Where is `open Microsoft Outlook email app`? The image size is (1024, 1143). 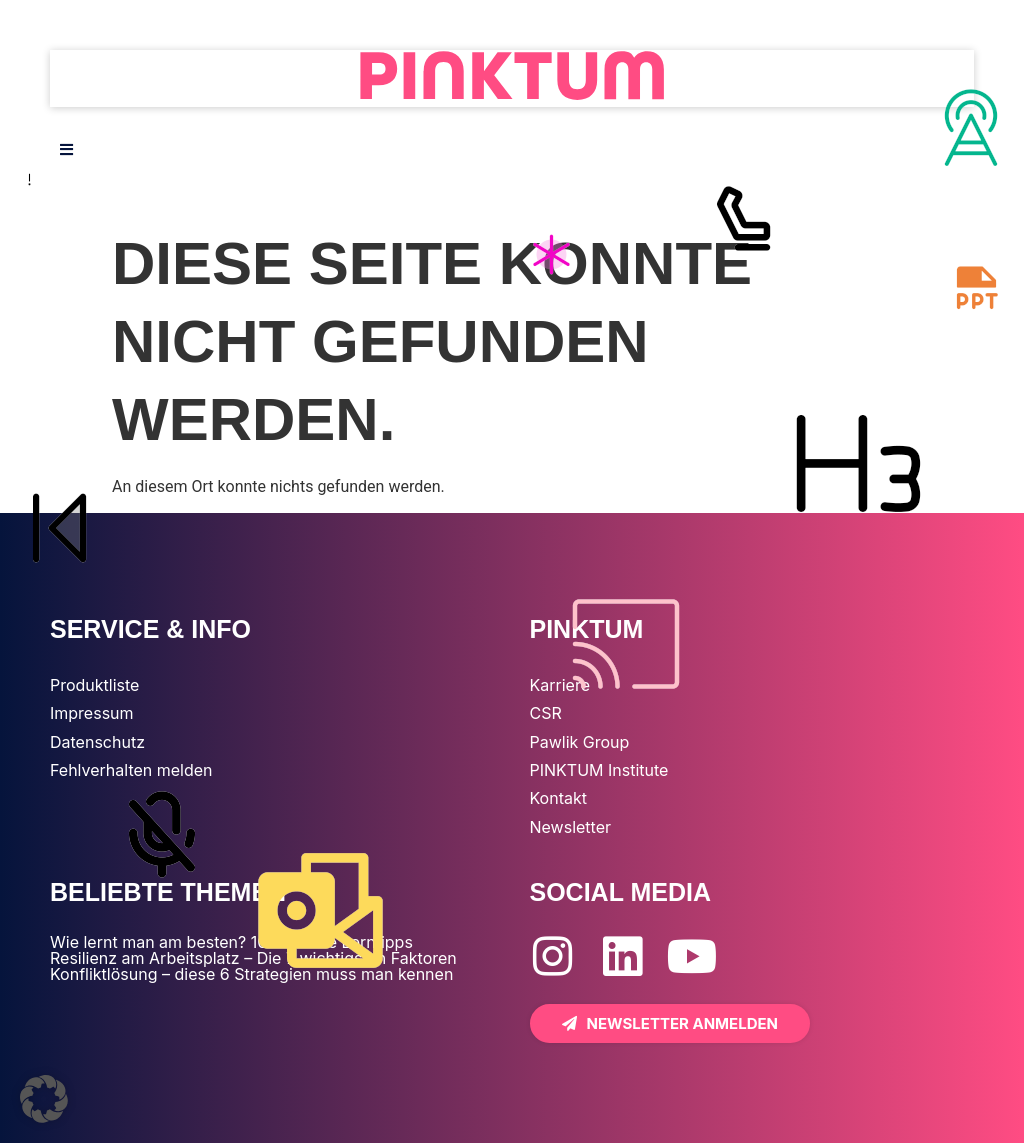 open Microsoft Outlook email app is located at coordinates (320, 910).